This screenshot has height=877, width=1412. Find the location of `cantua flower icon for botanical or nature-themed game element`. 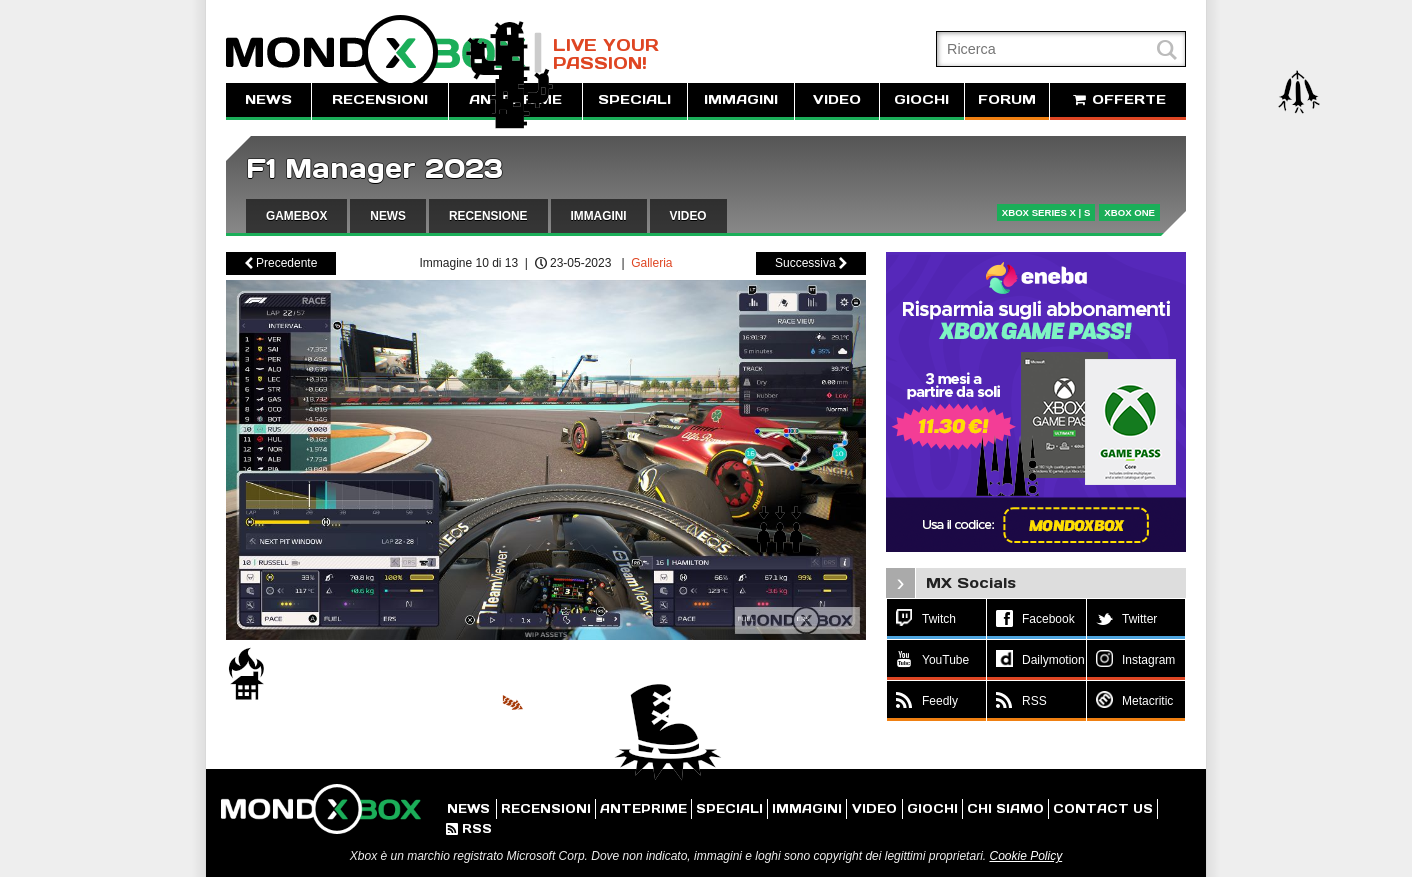

cantua flower icon for botanical or nature-themed game element is located at coordinates (1299, 92).